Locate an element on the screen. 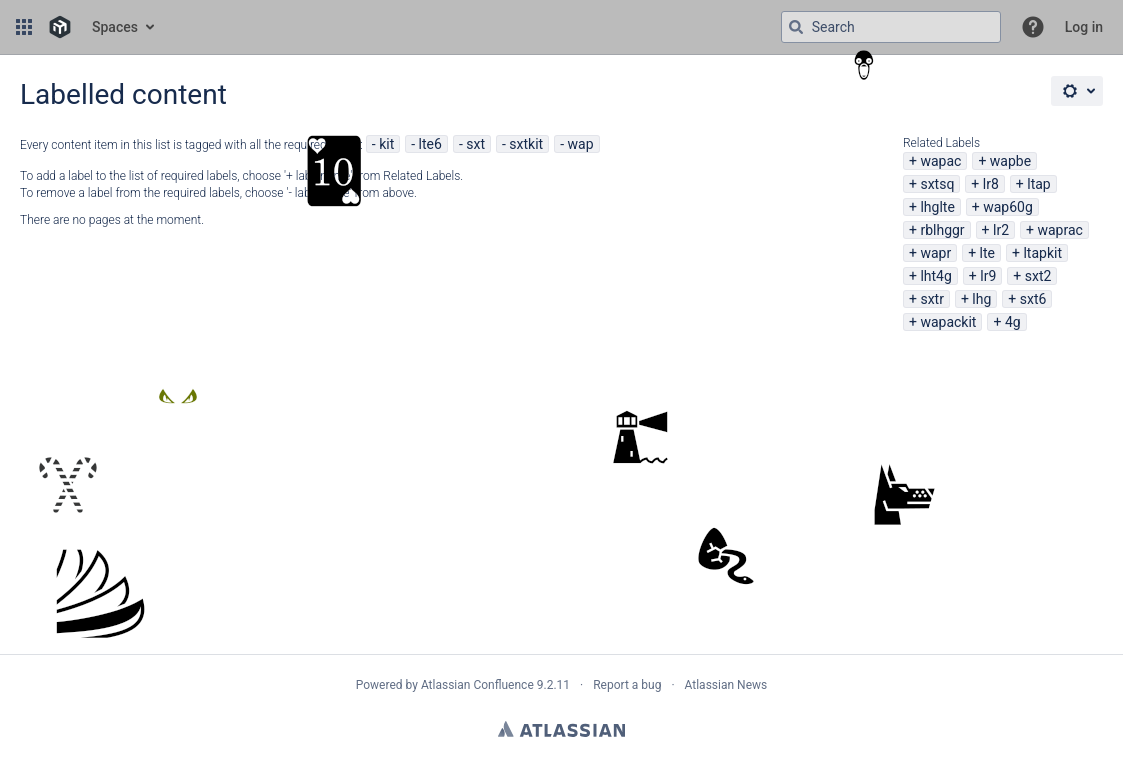 This screenshot has height=762, width=1123. indicates a snake egg hatching in a game is located at coordinates (726, 556).